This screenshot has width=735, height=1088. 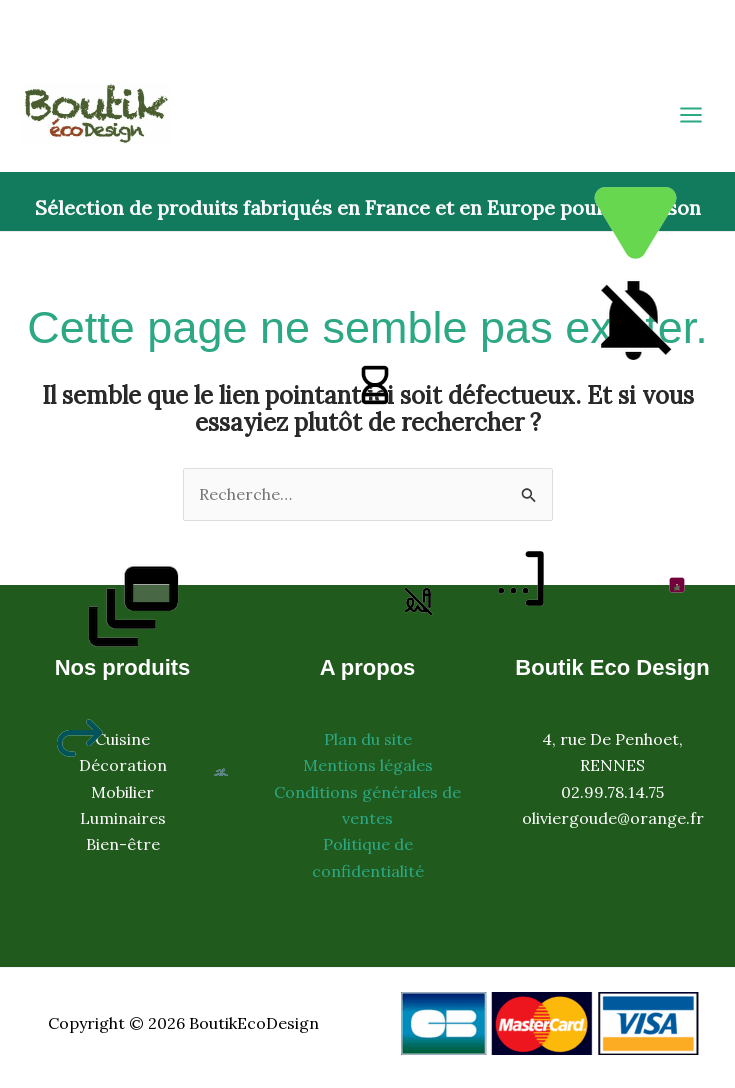 I want to click on disable auto-signature or sign-off, so click(x=418, y=601).